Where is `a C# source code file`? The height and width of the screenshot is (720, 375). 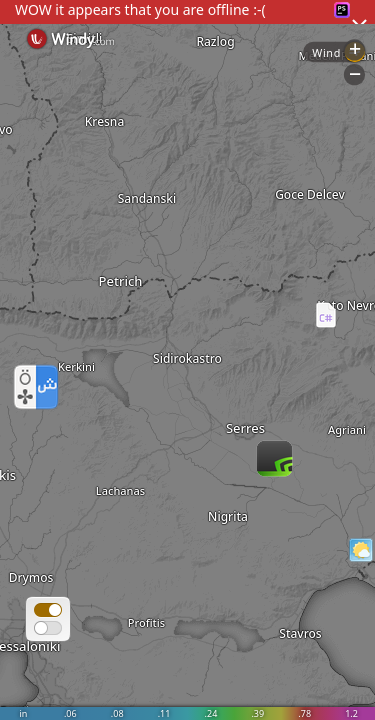
a C# source code file is located at coordinates (326, 315).